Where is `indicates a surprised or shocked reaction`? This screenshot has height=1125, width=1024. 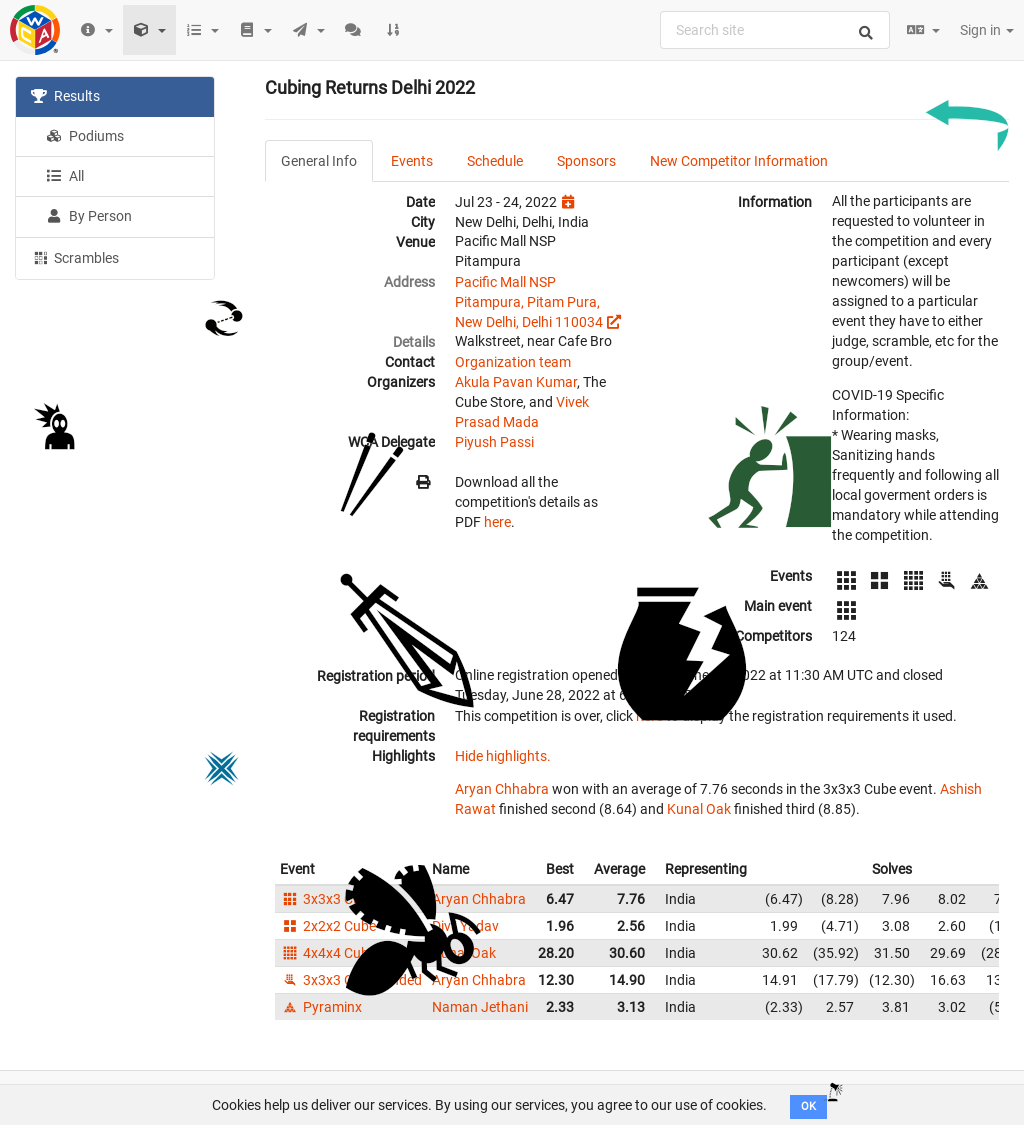
indicates a surprised or shocked reaction is located at coordinates (57, 426).